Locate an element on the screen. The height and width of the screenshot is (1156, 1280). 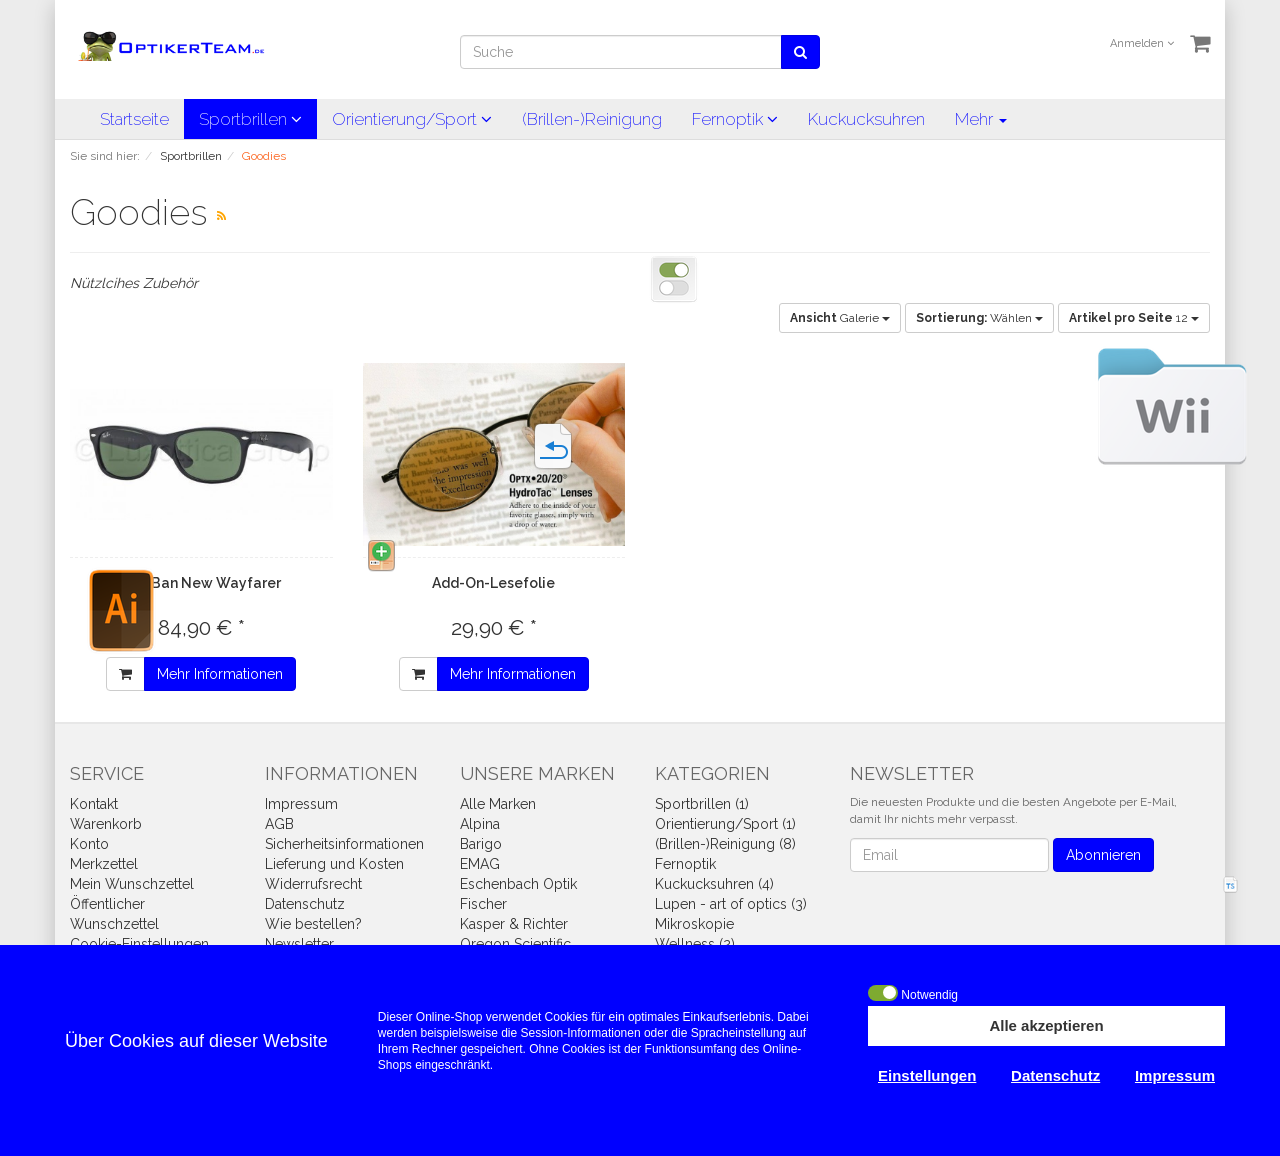
open gnome tweaks settings is located at coordinates (674, 279).